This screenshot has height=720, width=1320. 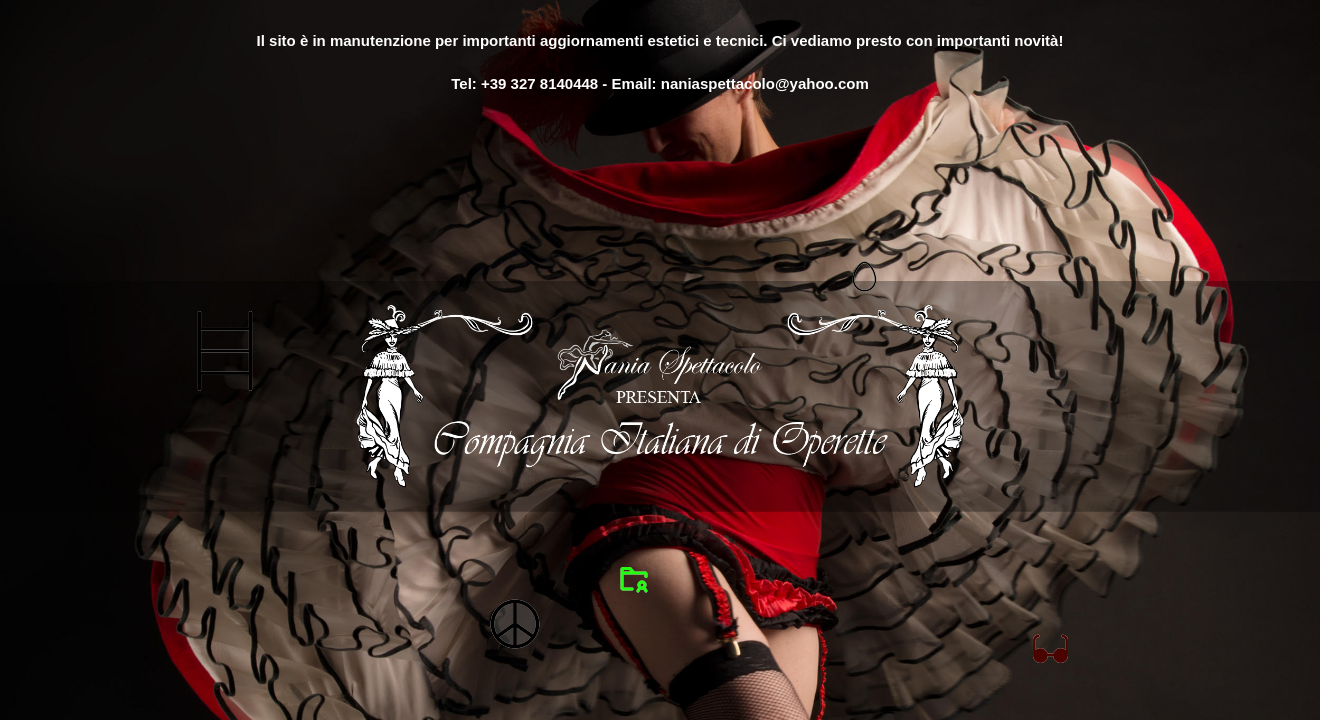 I want to click on indicates egg or egg-related dietary information, so click(x=864, y=276).